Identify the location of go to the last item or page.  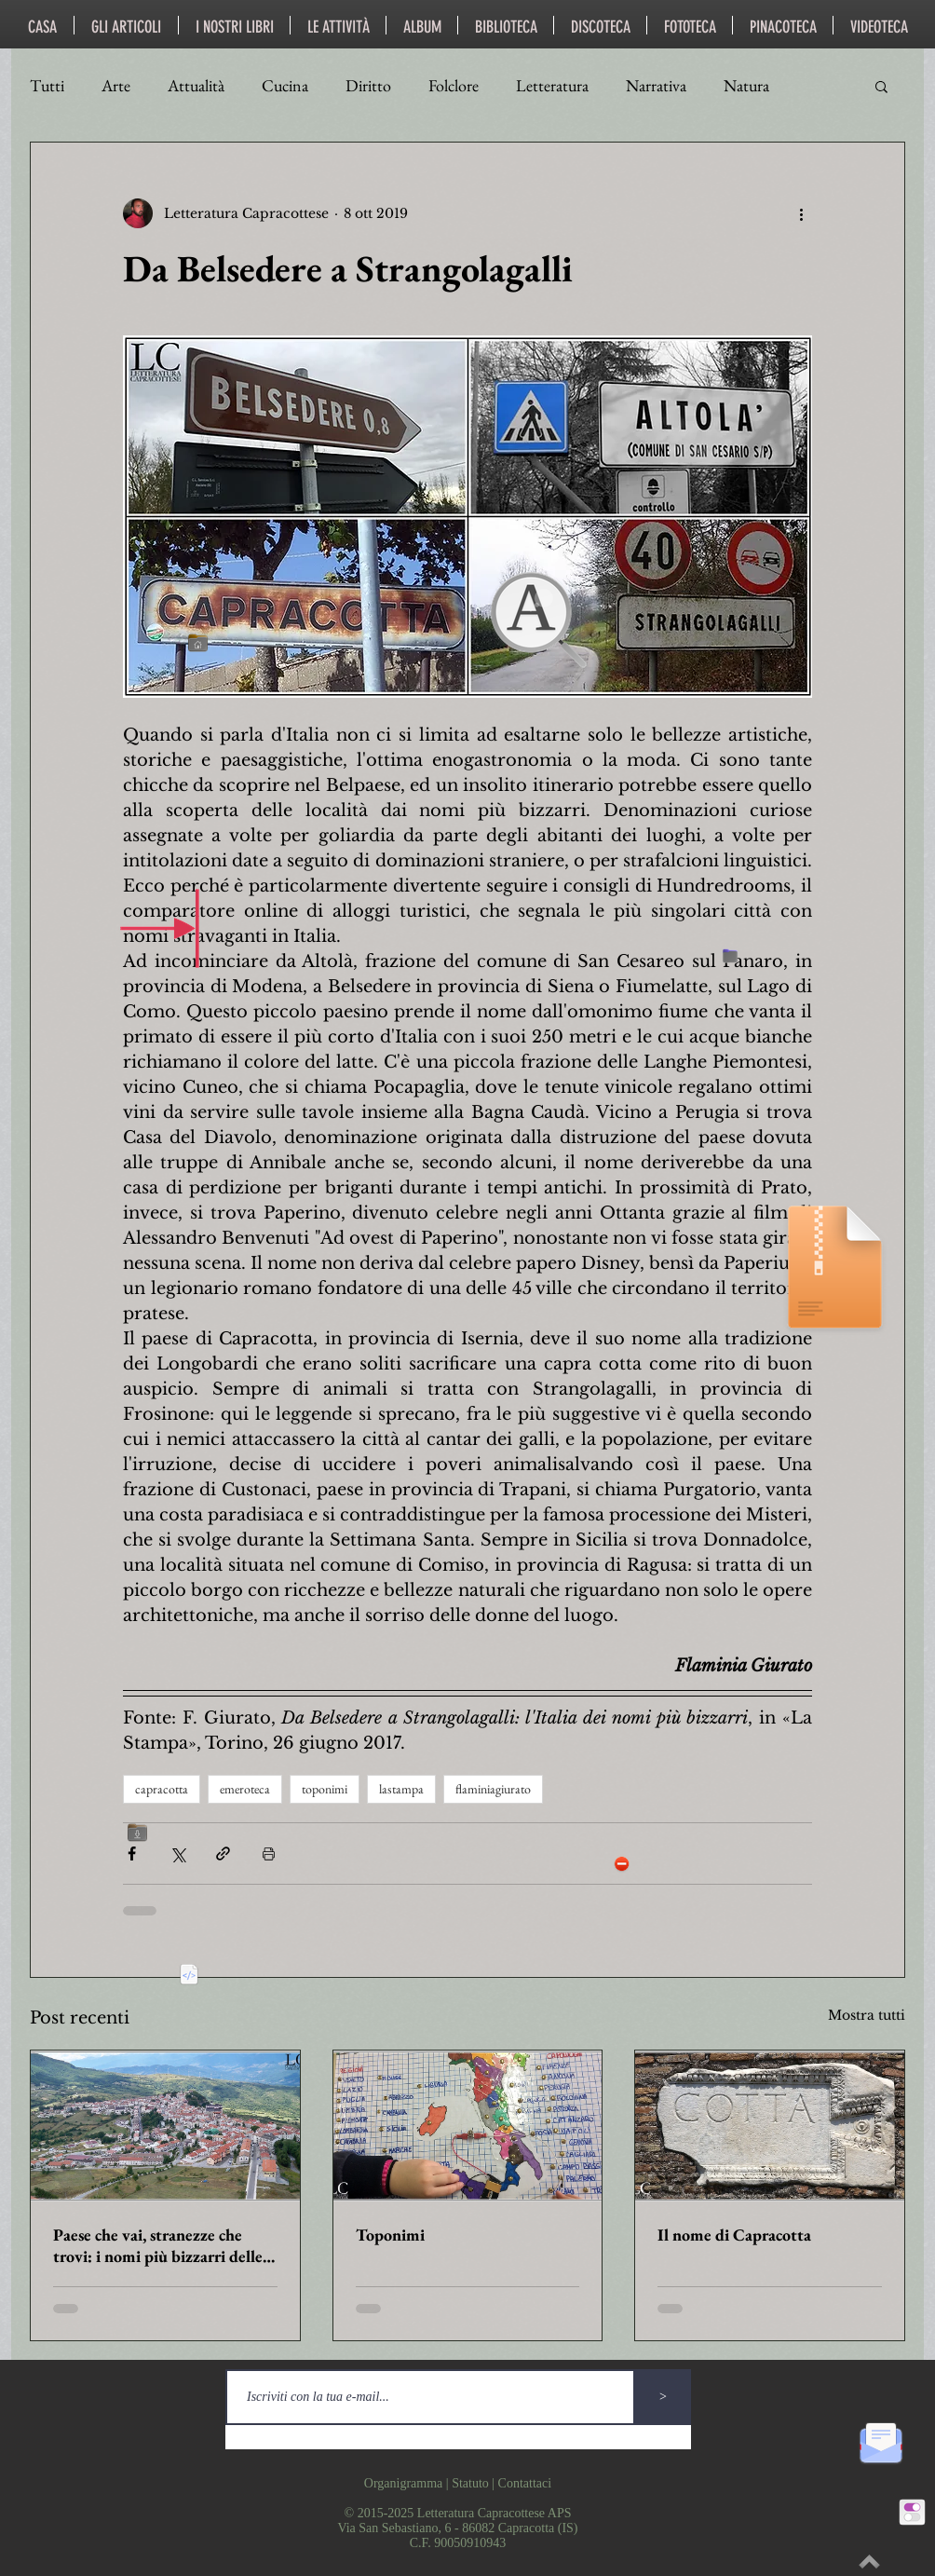
(159, 928).